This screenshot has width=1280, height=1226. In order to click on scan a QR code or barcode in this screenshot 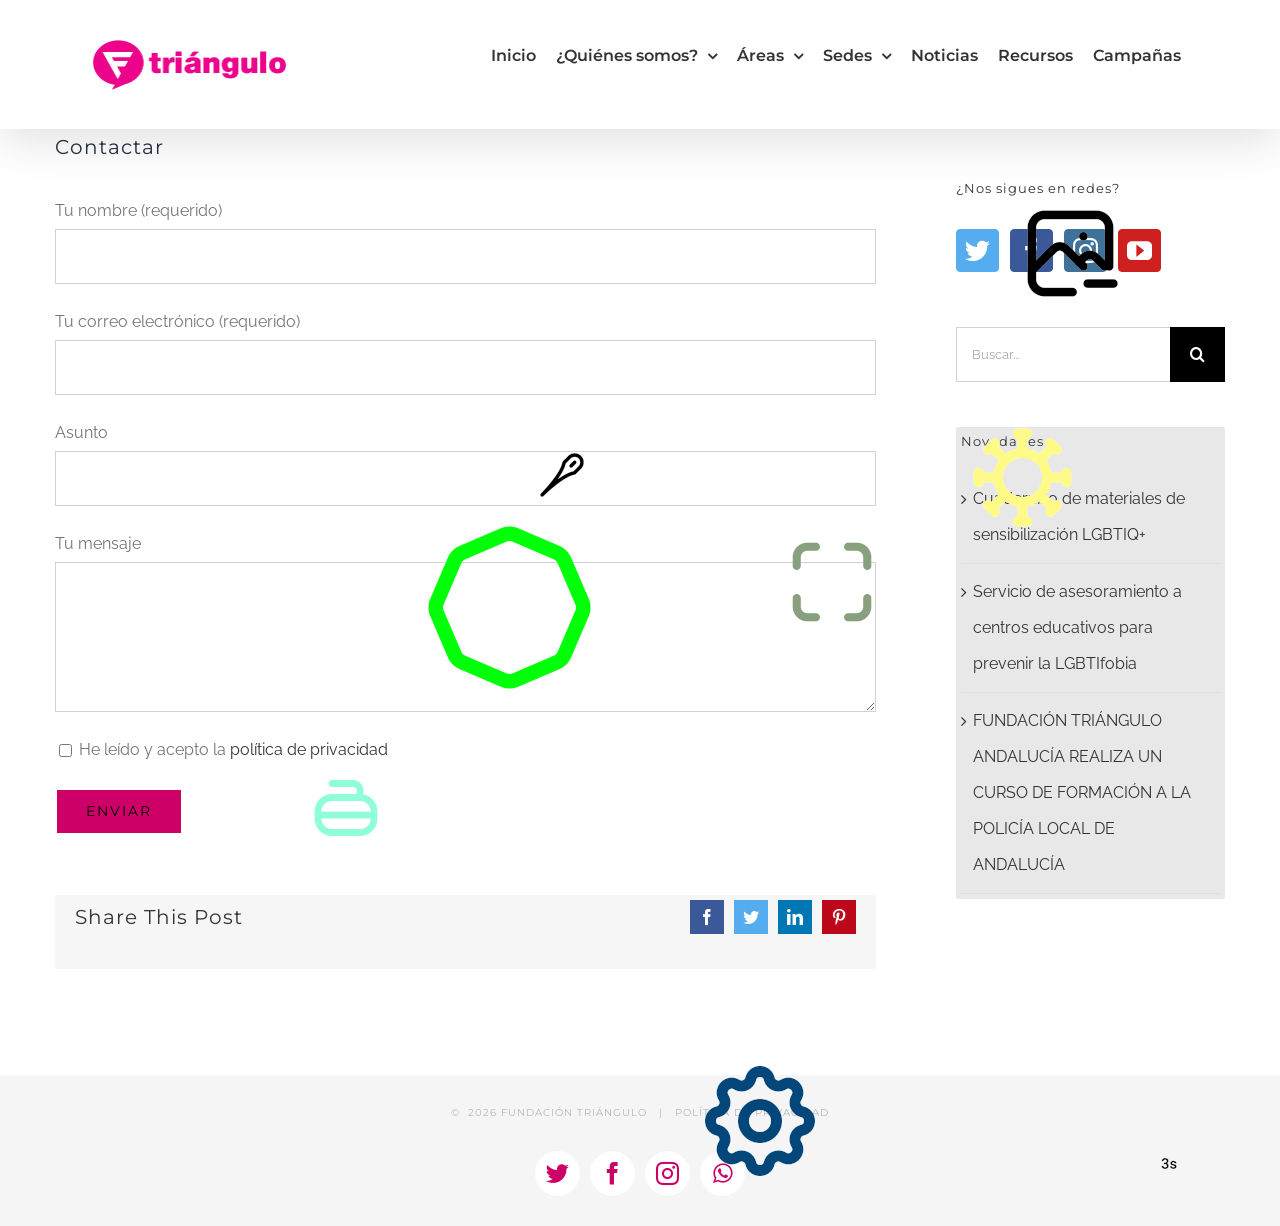, I will do `click(832, 582)`.